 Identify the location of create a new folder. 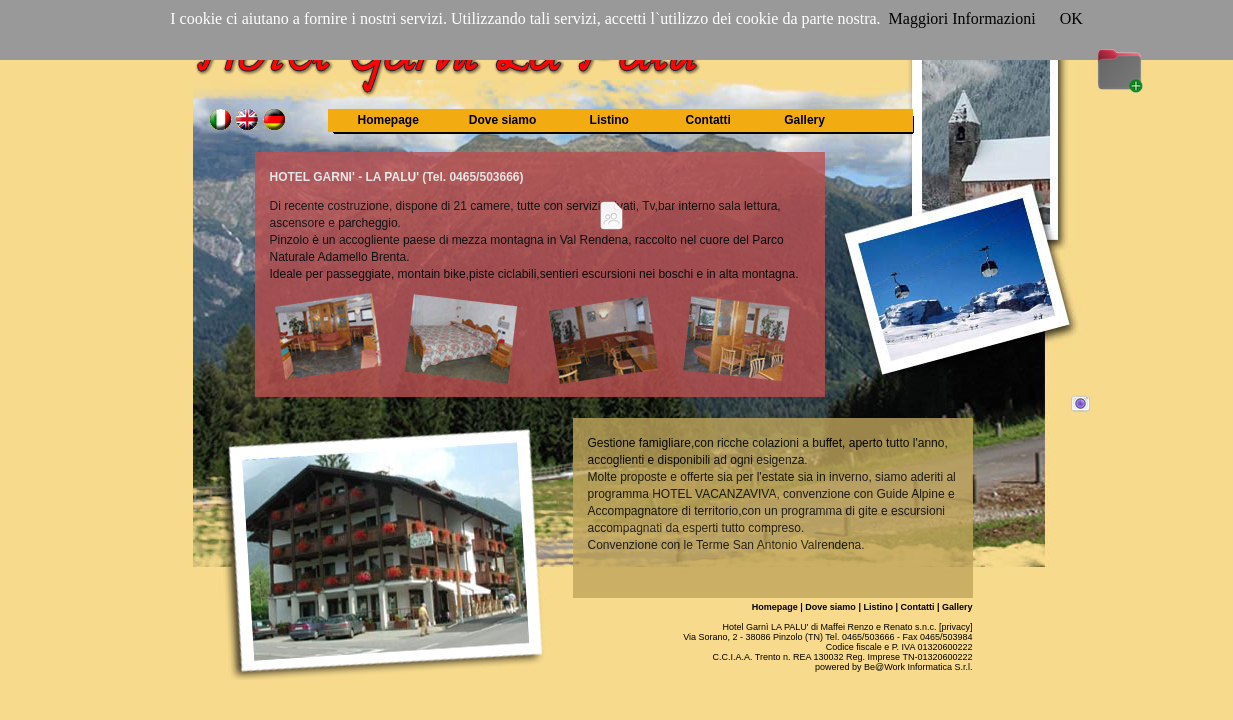
(1119, 69).